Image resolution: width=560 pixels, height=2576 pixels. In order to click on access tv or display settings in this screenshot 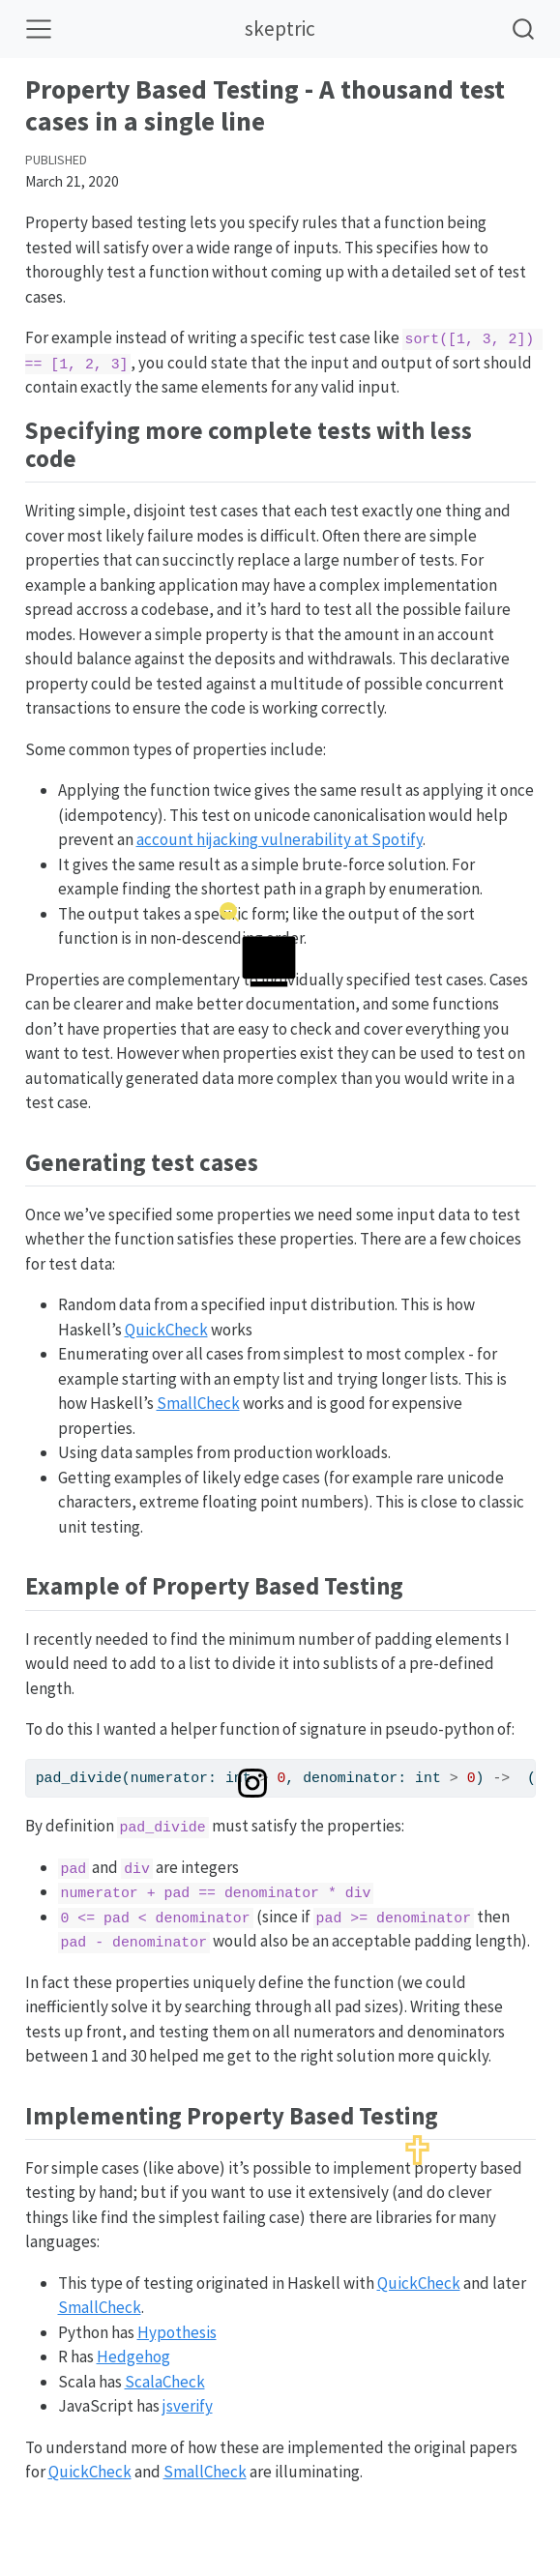, I will do `click(269, 960)`.